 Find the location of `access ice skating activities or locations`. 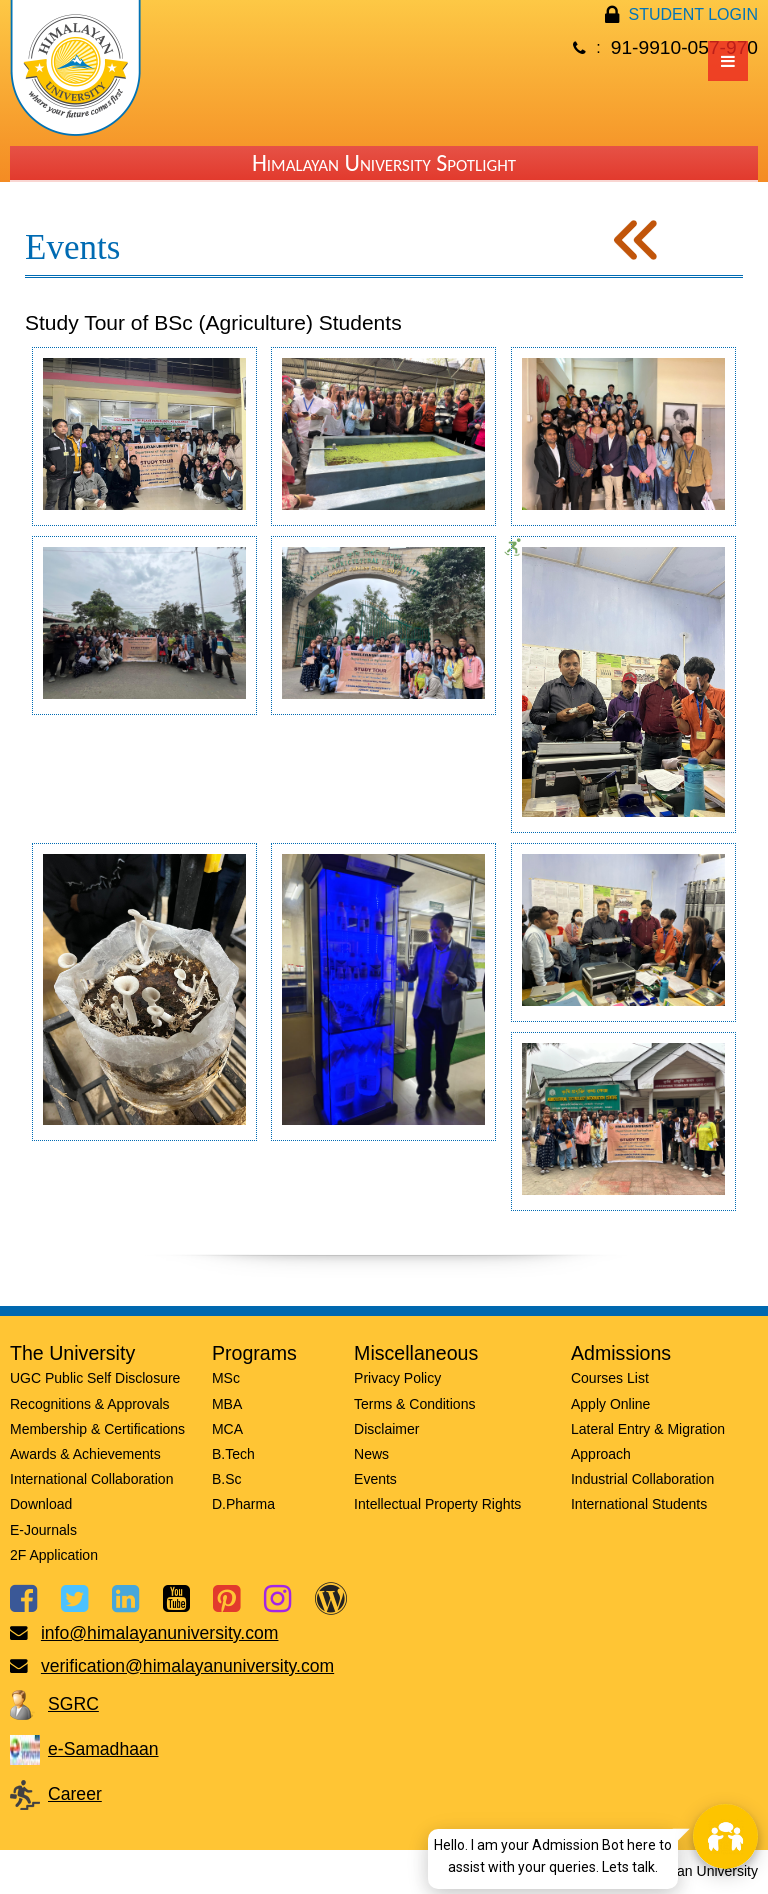

access ice skating activities or locations is located at coordinates (513, 547).